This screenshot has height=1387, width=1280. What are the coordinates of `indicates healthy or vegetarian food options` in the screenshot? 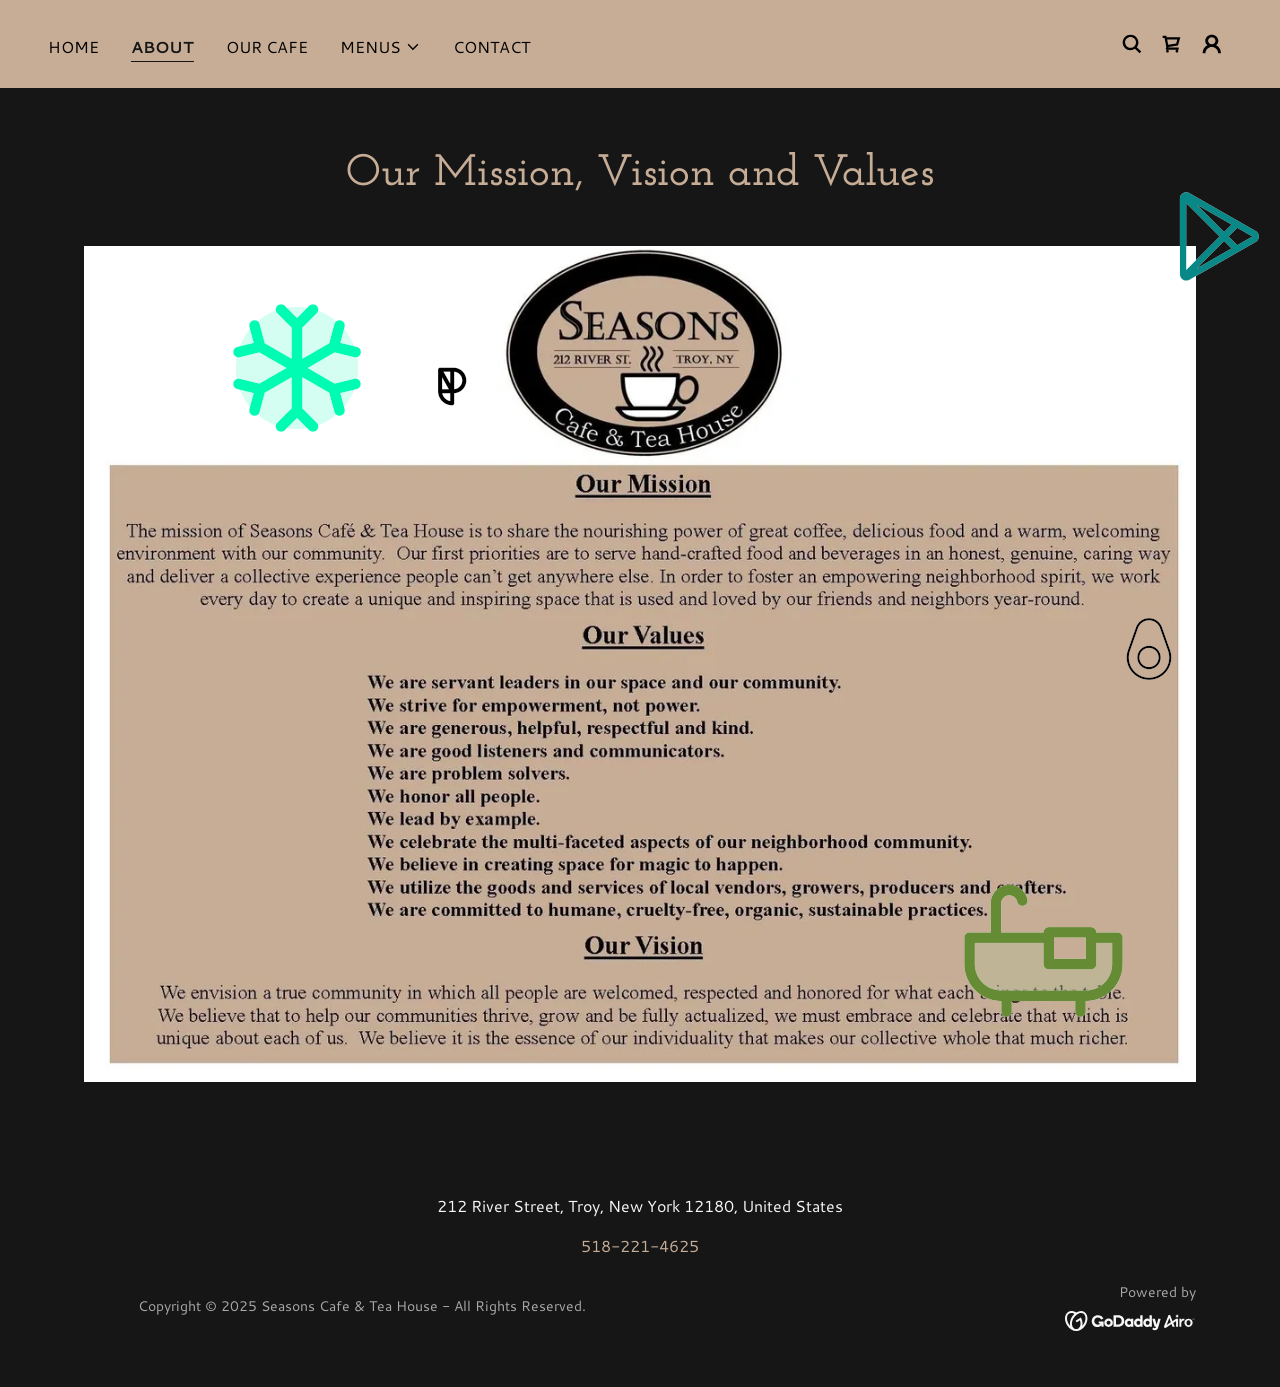 It's located at (1149, 649).